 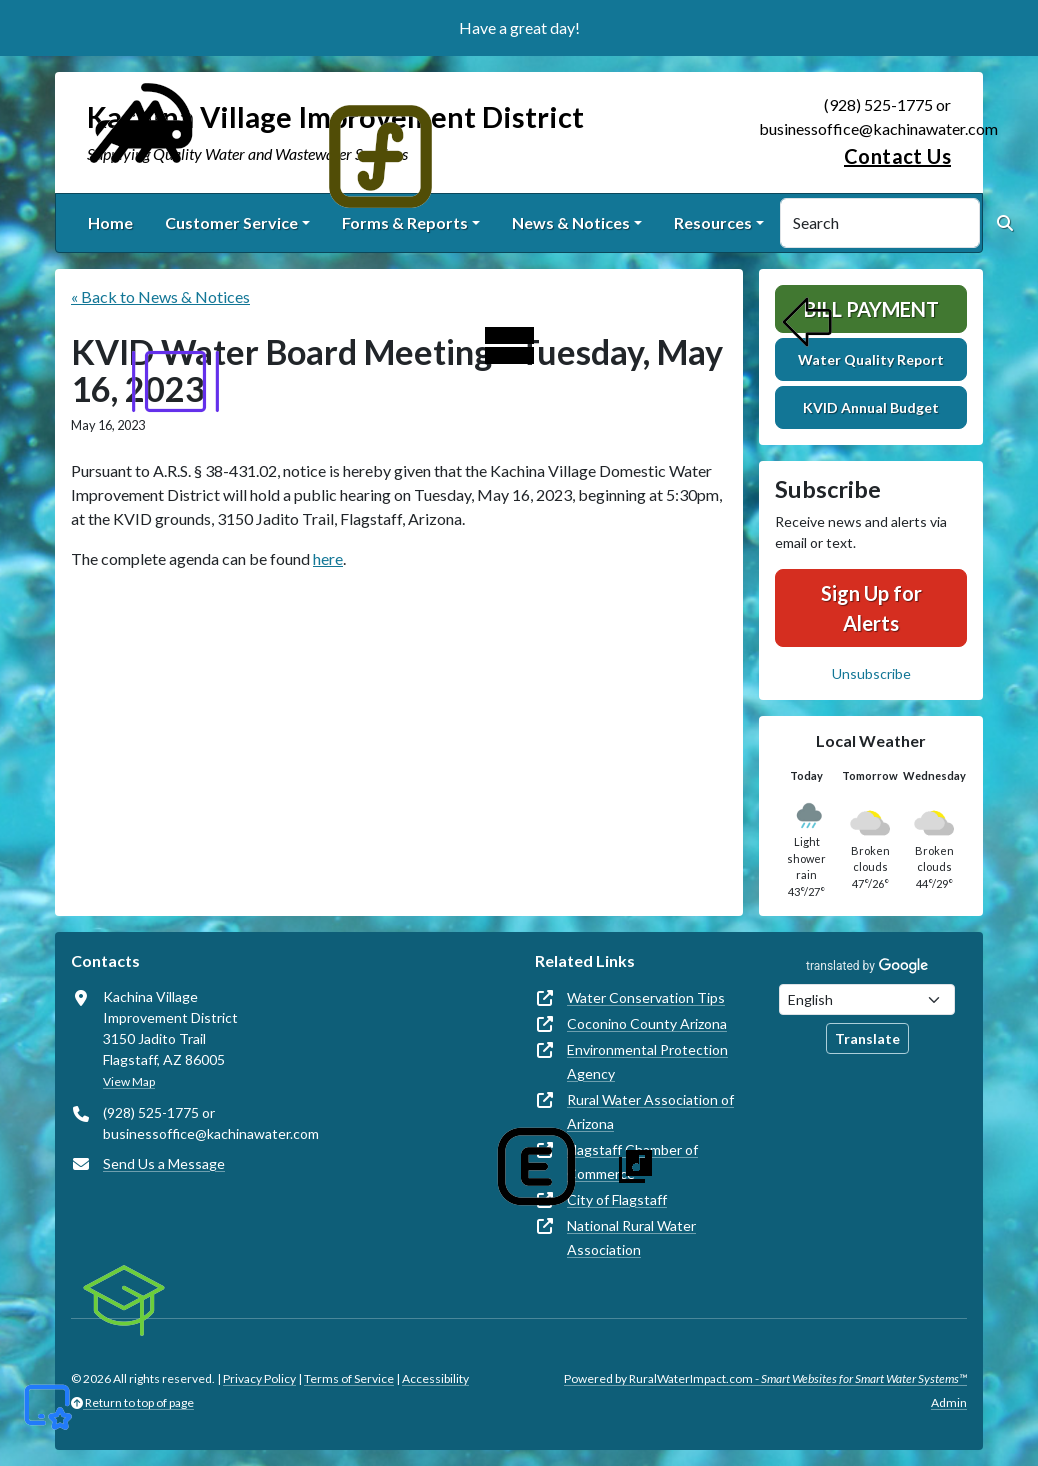 I want to click on indicates pest or insect-related content, so click(x=141, y=123).